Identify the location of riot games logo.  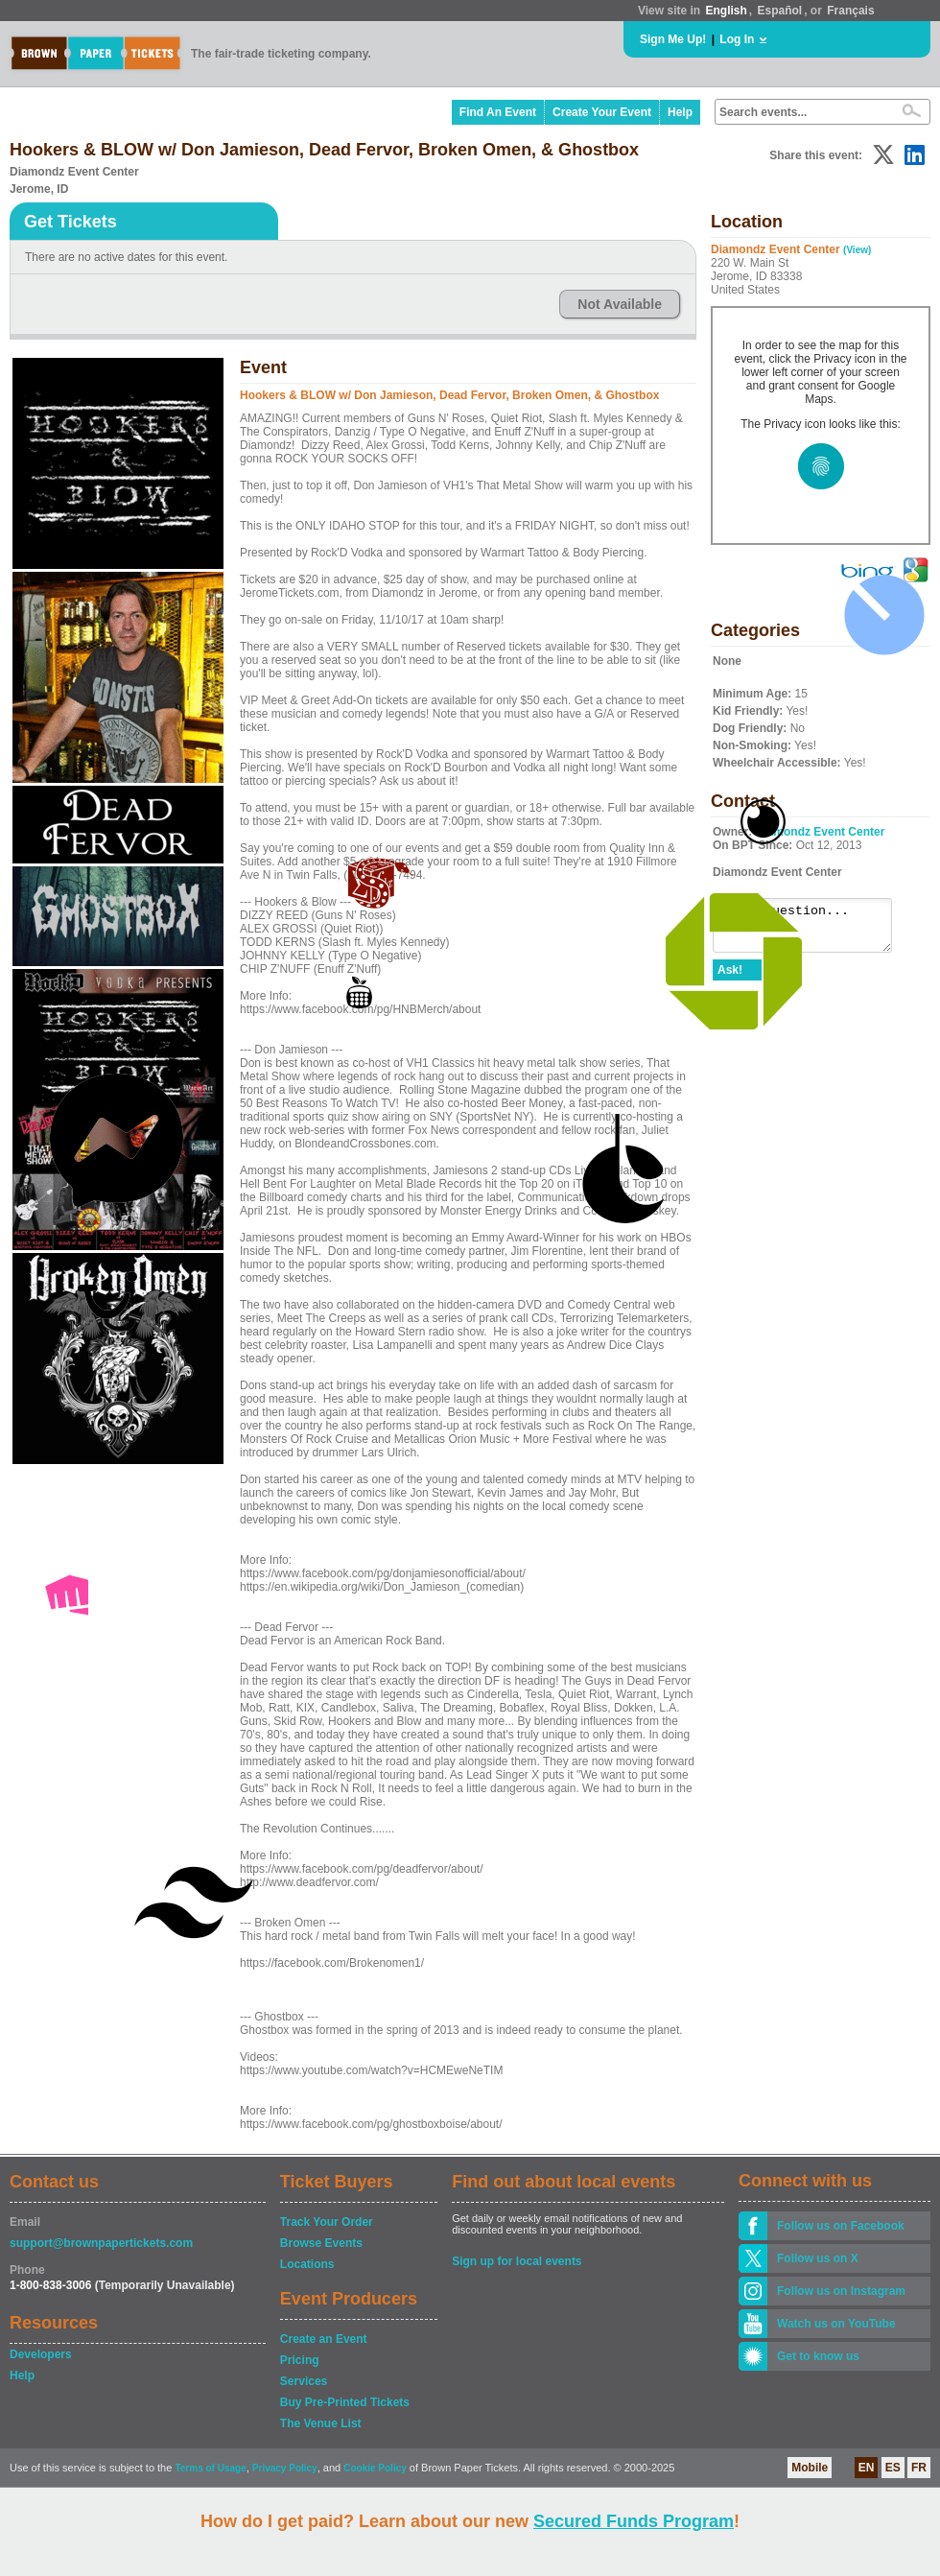
(66, 1595).